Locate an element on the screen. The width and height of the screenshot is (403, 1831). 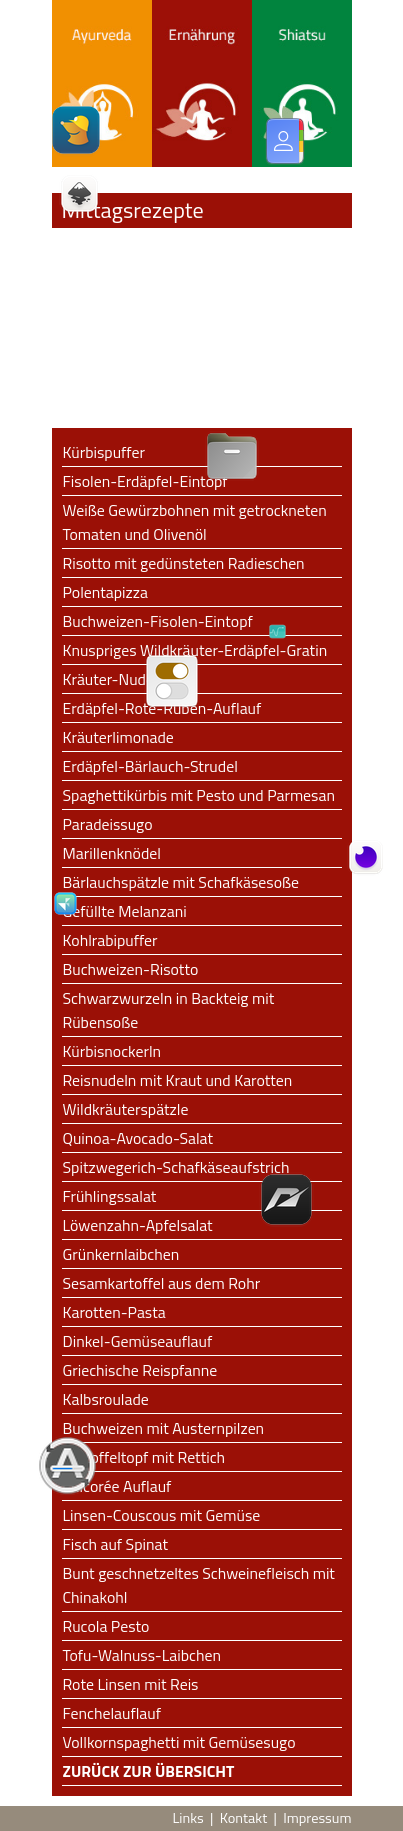
open the file manager application is located at coordinates (232, 456).